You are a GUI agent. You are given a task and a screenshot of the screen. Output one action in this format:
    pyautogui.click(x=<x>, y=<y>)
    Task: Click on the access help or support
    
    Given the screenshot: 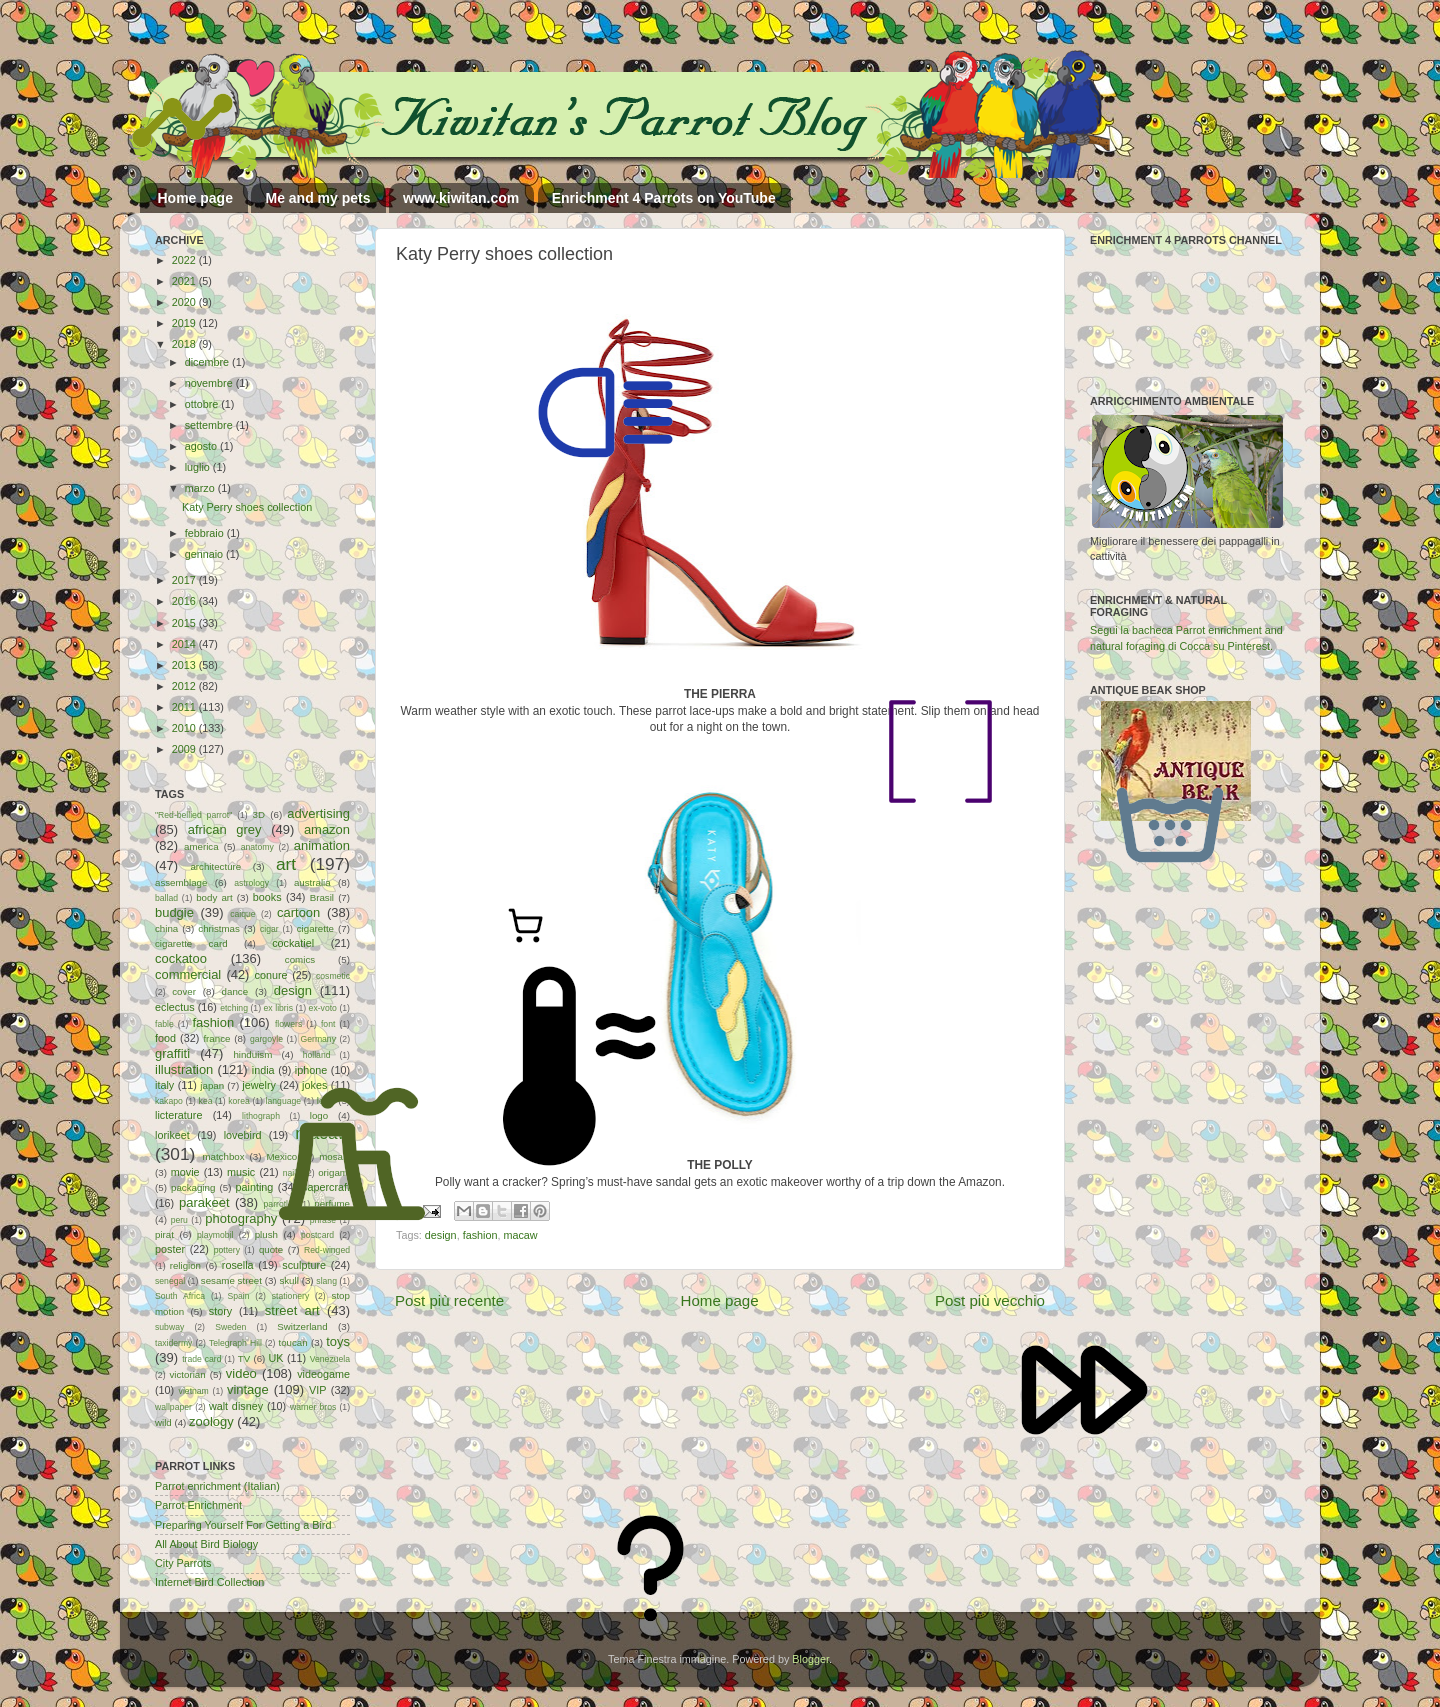 What is the action you would take?
    pyautogui.click(x=650, y=1568)
    